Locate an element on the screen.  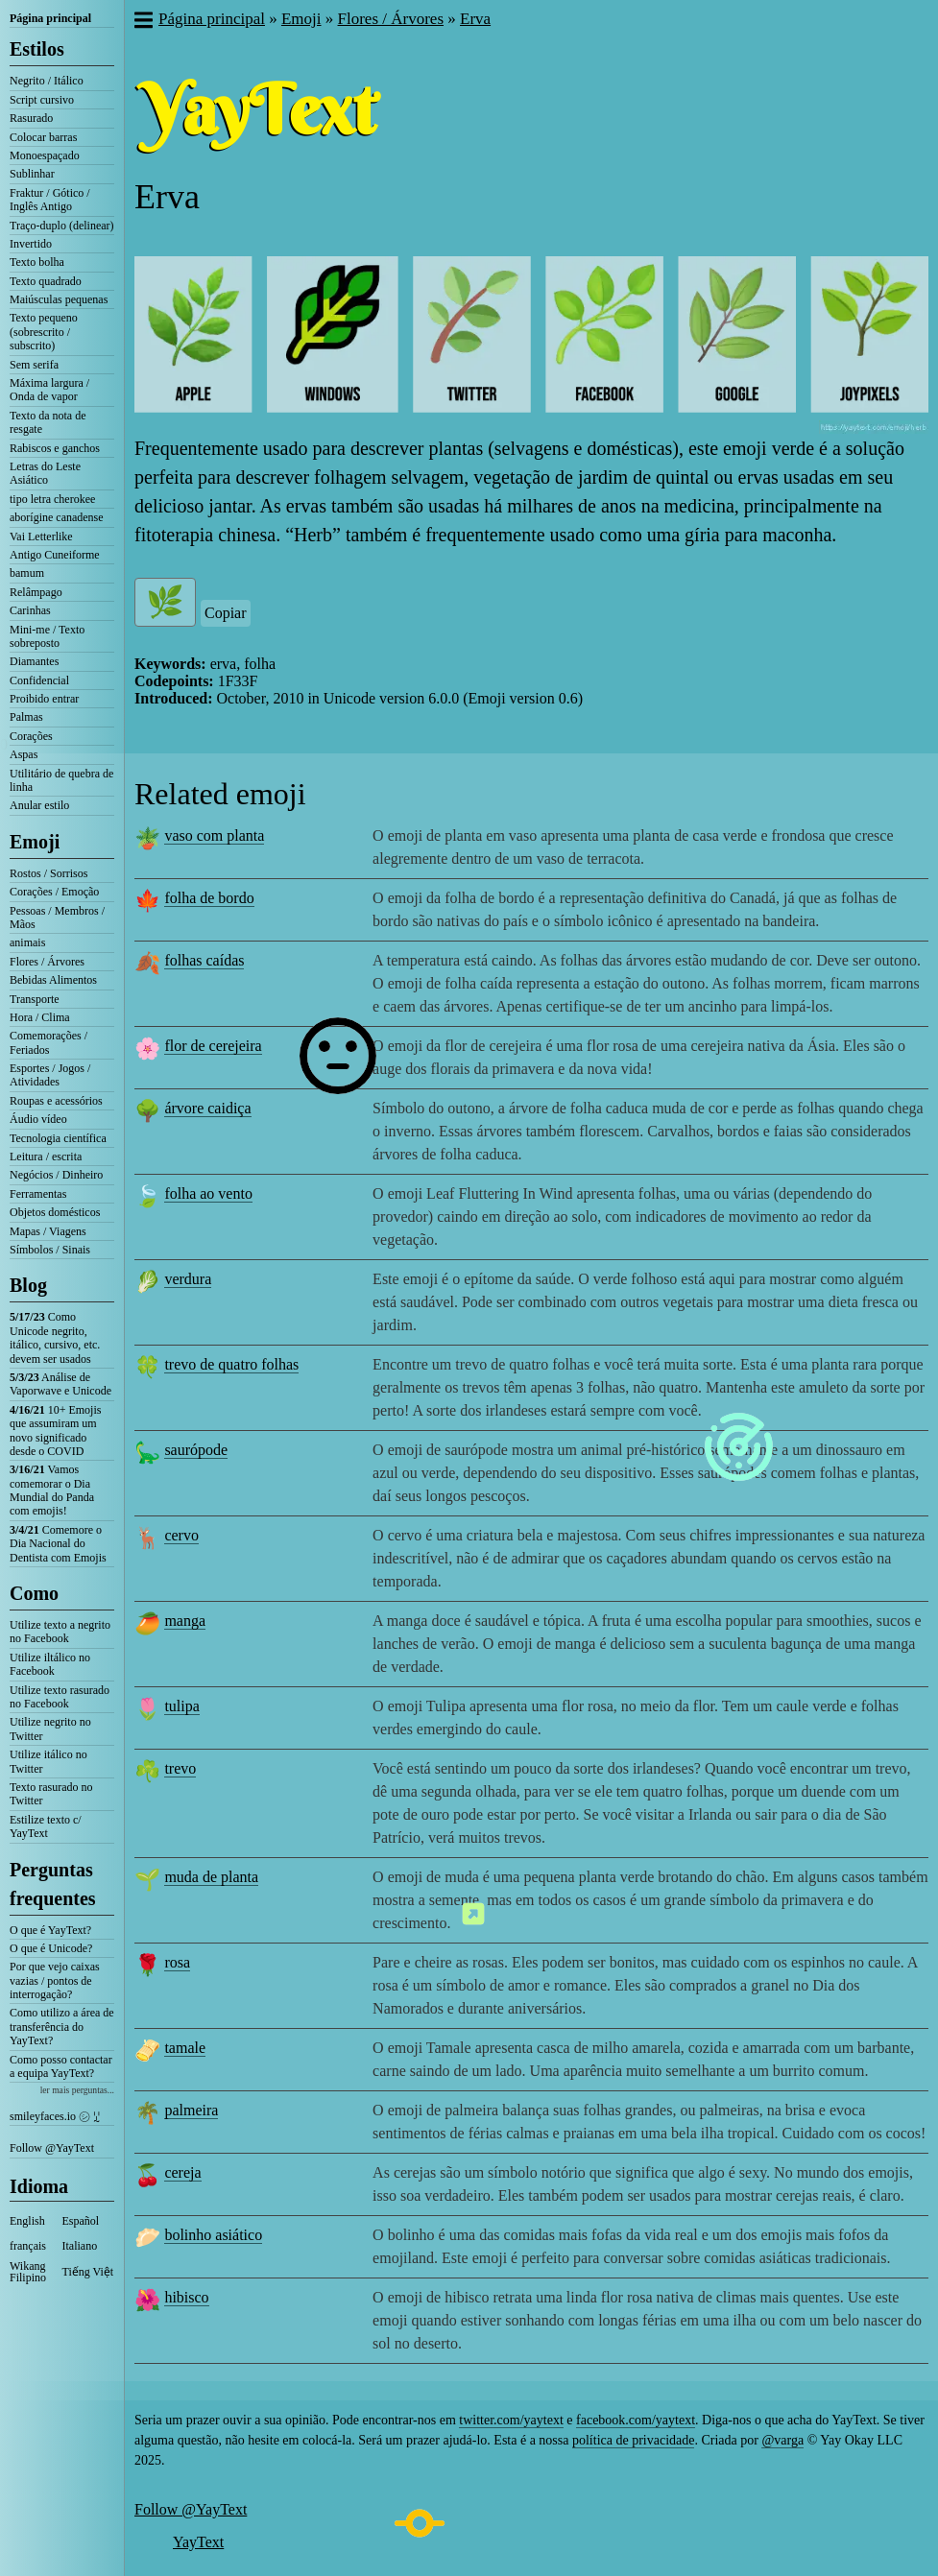
open link in a new tab or window is located at coordinates (473, 1914).